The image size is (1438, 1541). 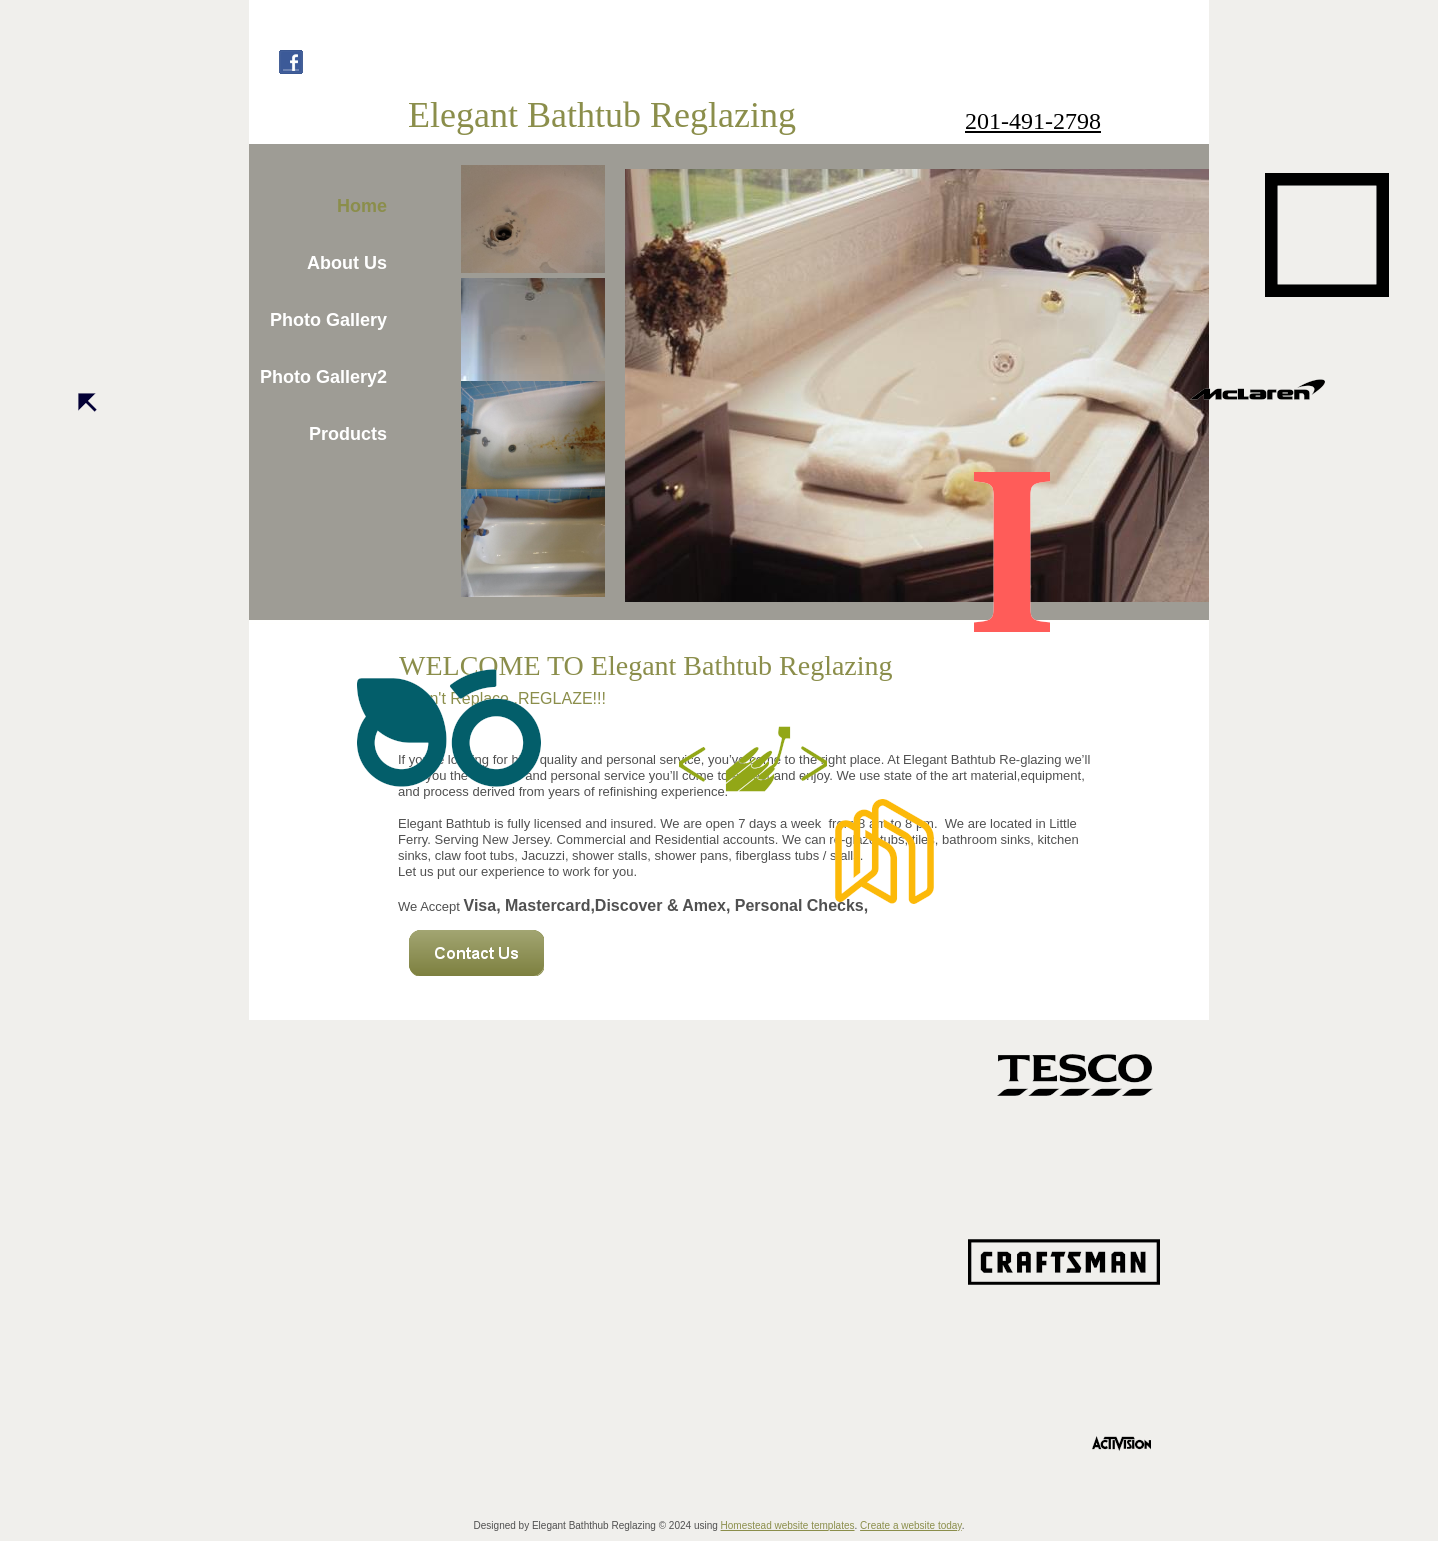 What do you see at coordinates (1121, 1443) in the screenshot?
I see `activision company logo` at bounding box center [1121, 1443].